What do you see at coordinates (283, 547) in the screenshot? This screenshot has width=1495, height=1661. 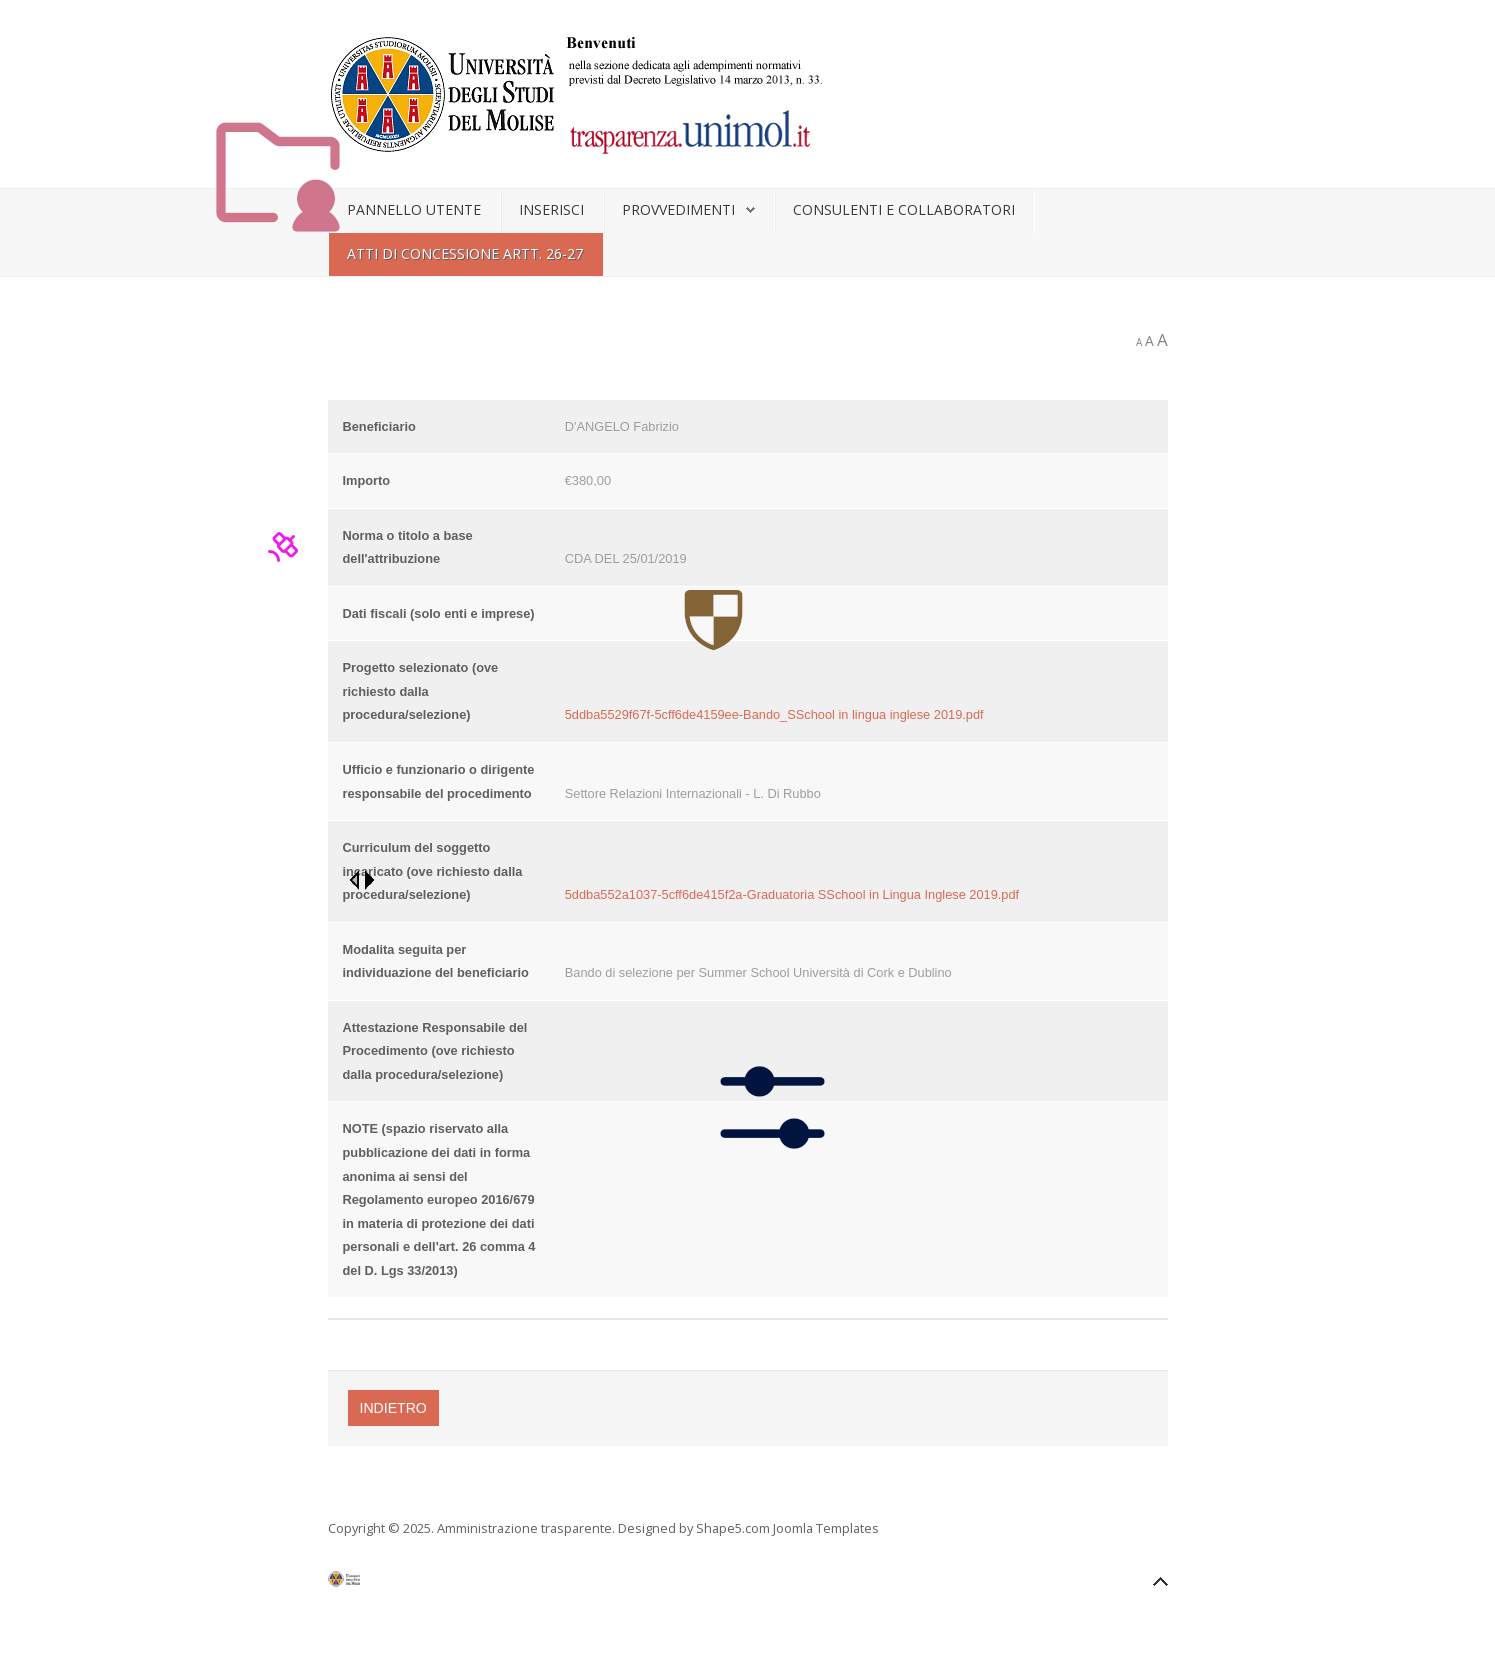 I see `access satellite connection settings` at bounding box center [283, 547].